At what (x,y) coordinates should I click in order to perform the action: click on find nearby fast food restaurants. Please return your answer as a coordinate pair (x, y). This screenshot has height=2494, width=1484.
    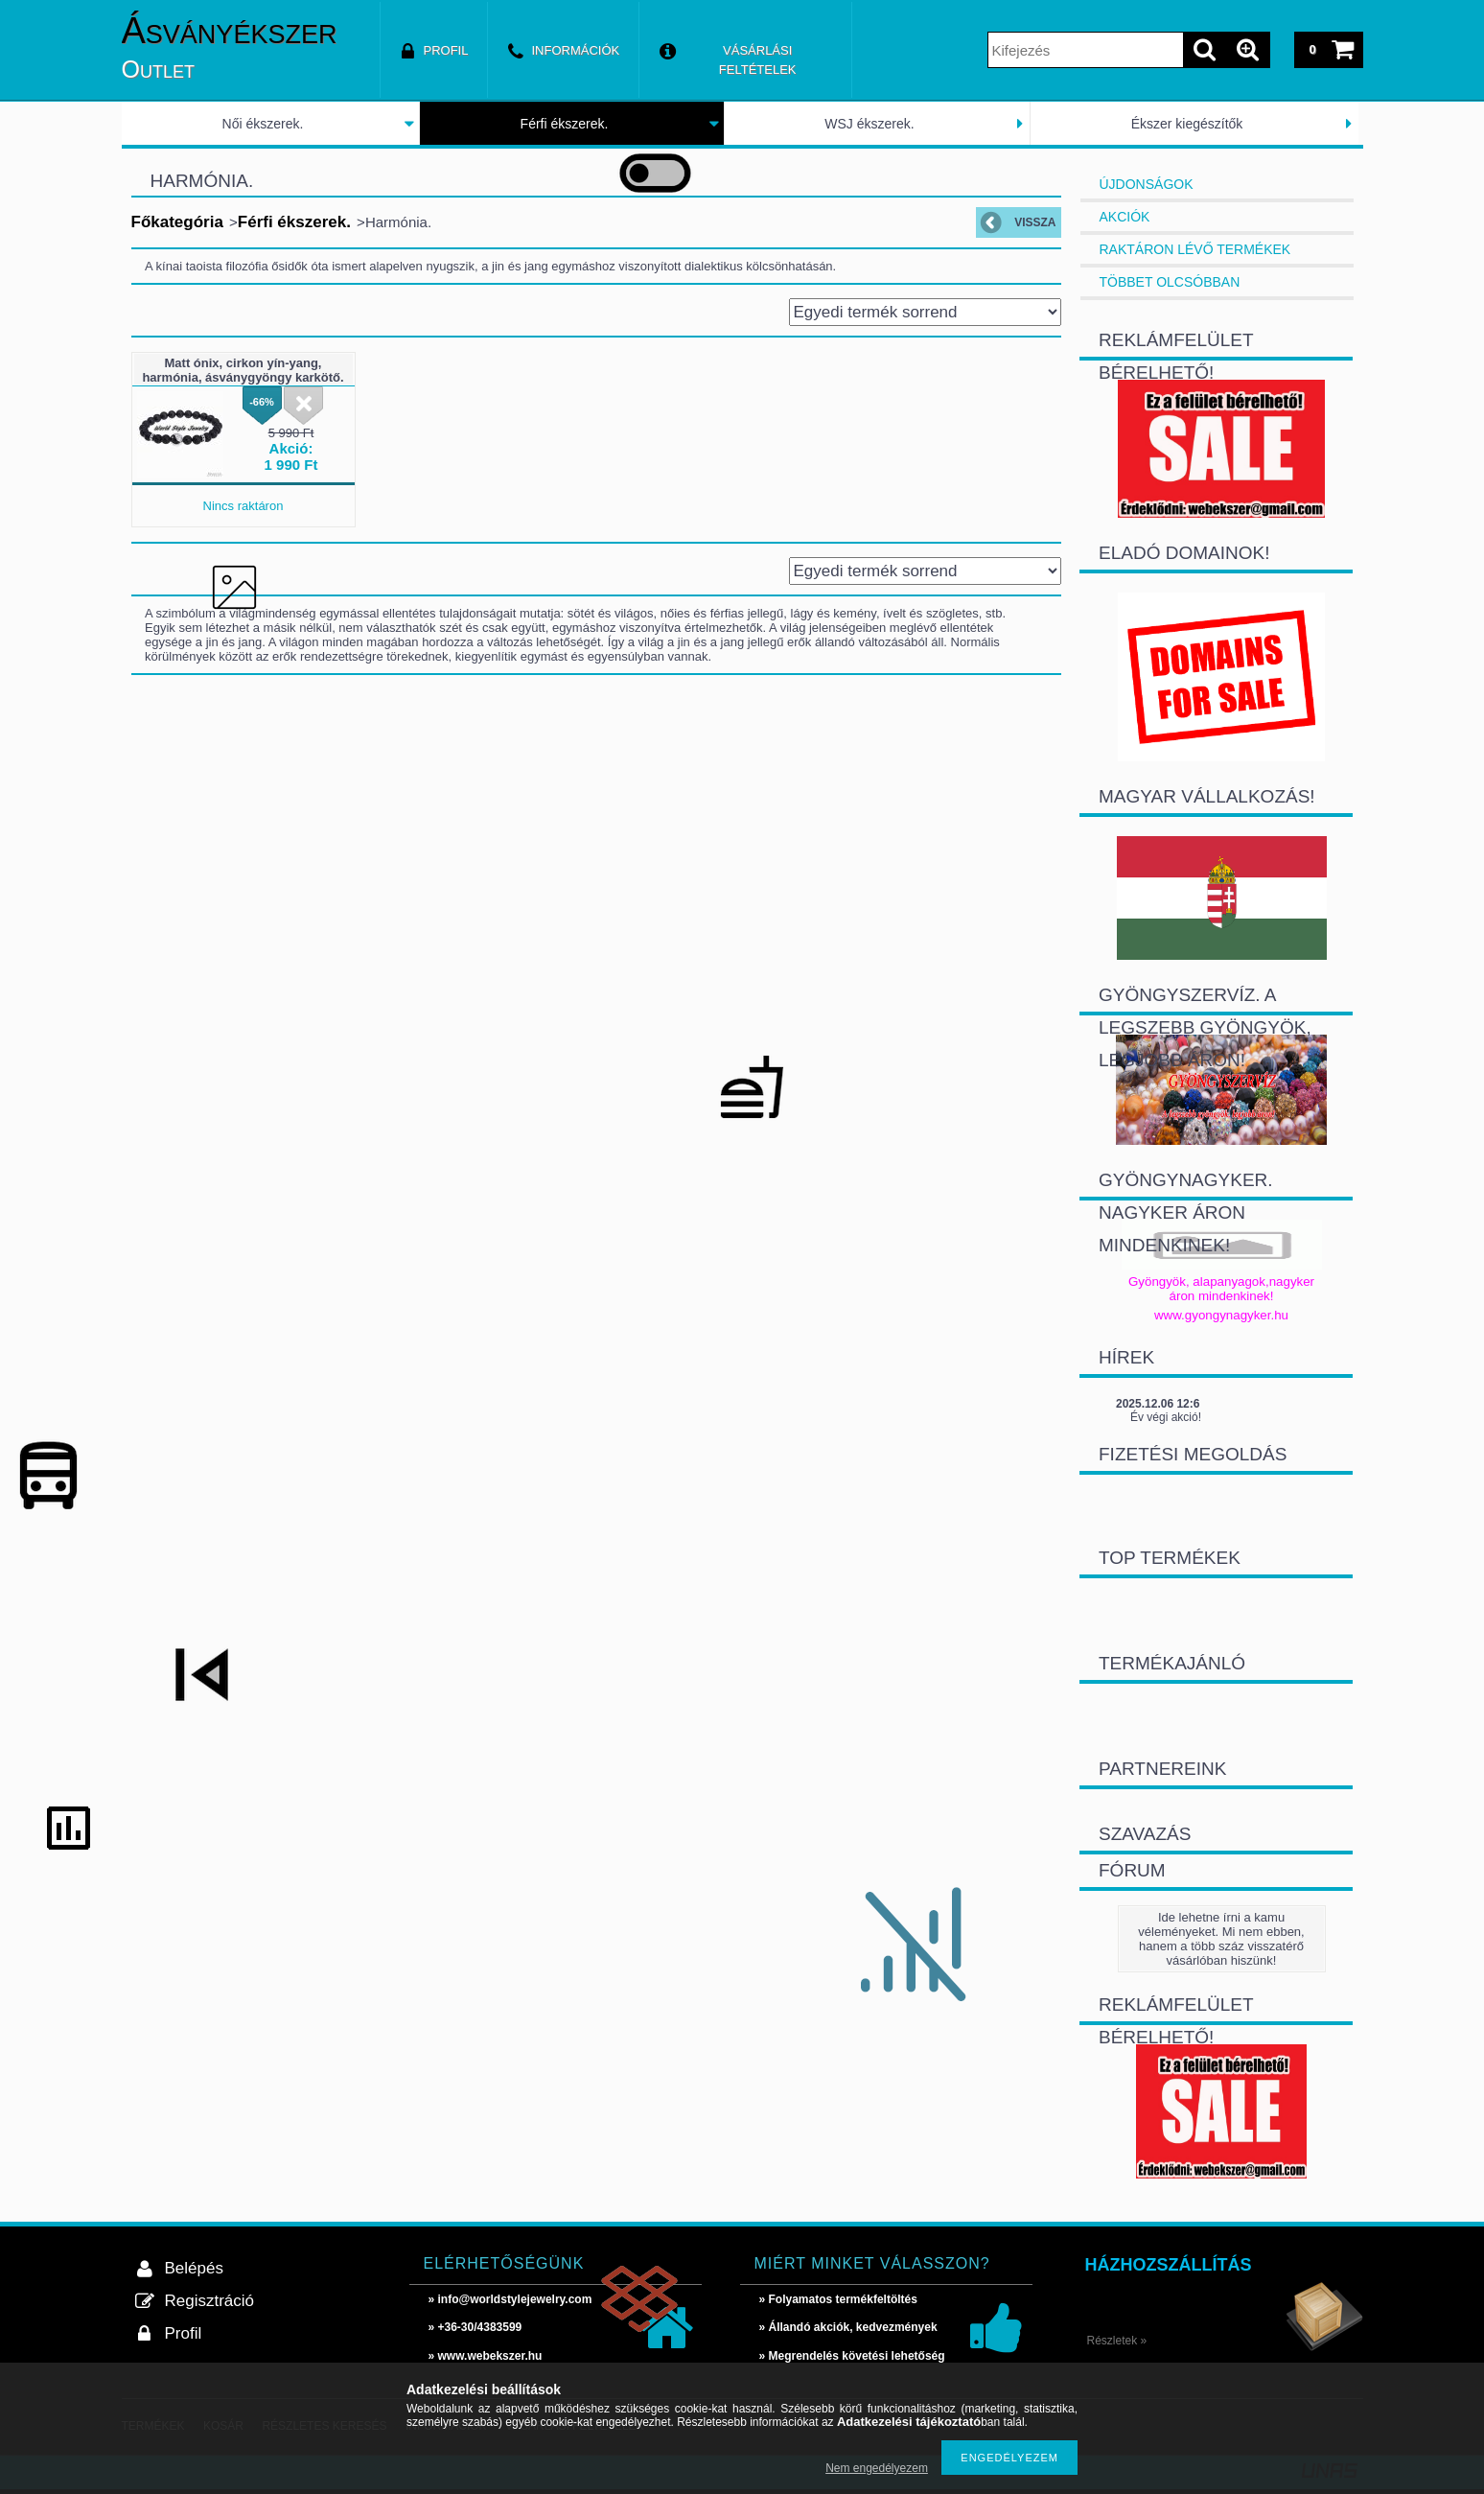
    Looking at the image, I should click on (752, 1086).